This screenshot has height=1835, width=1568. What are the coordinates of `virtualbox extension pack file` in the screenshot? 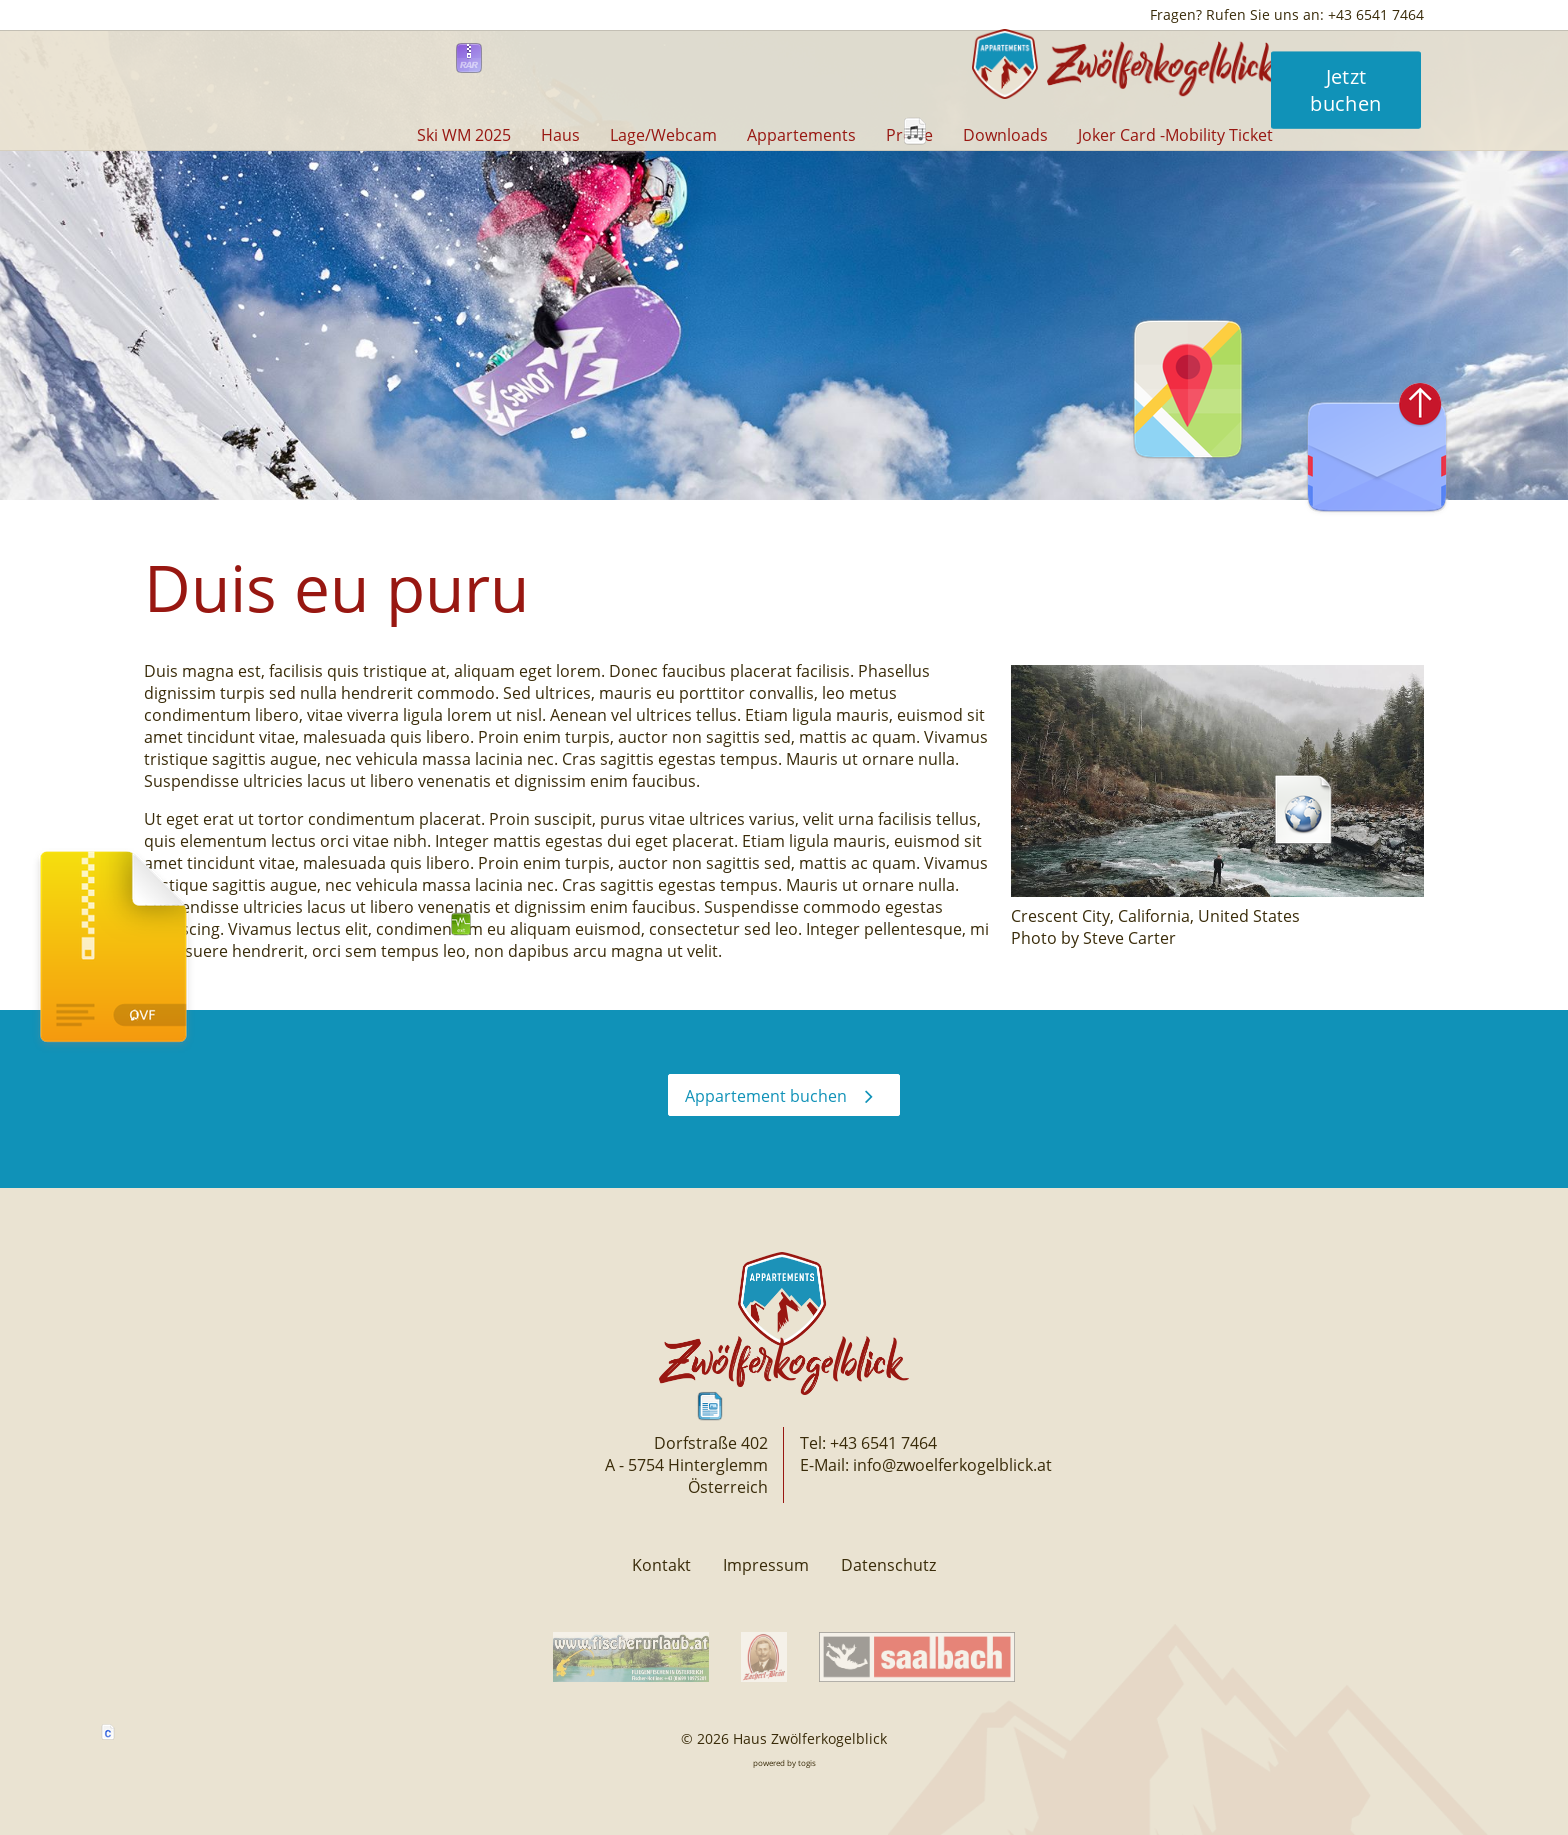 It's located at (461, 924).